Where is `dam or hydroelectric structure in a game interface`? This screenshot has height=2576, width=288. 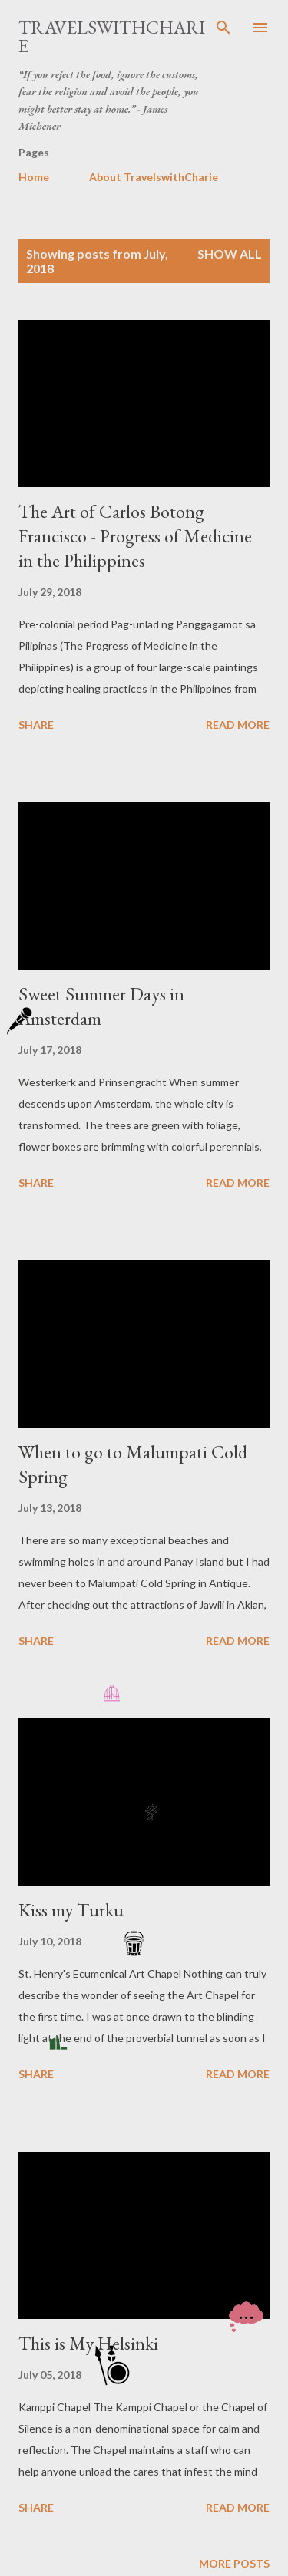 dam or hydroelectric structure in a game interface is located at coordinates (58, 2041).